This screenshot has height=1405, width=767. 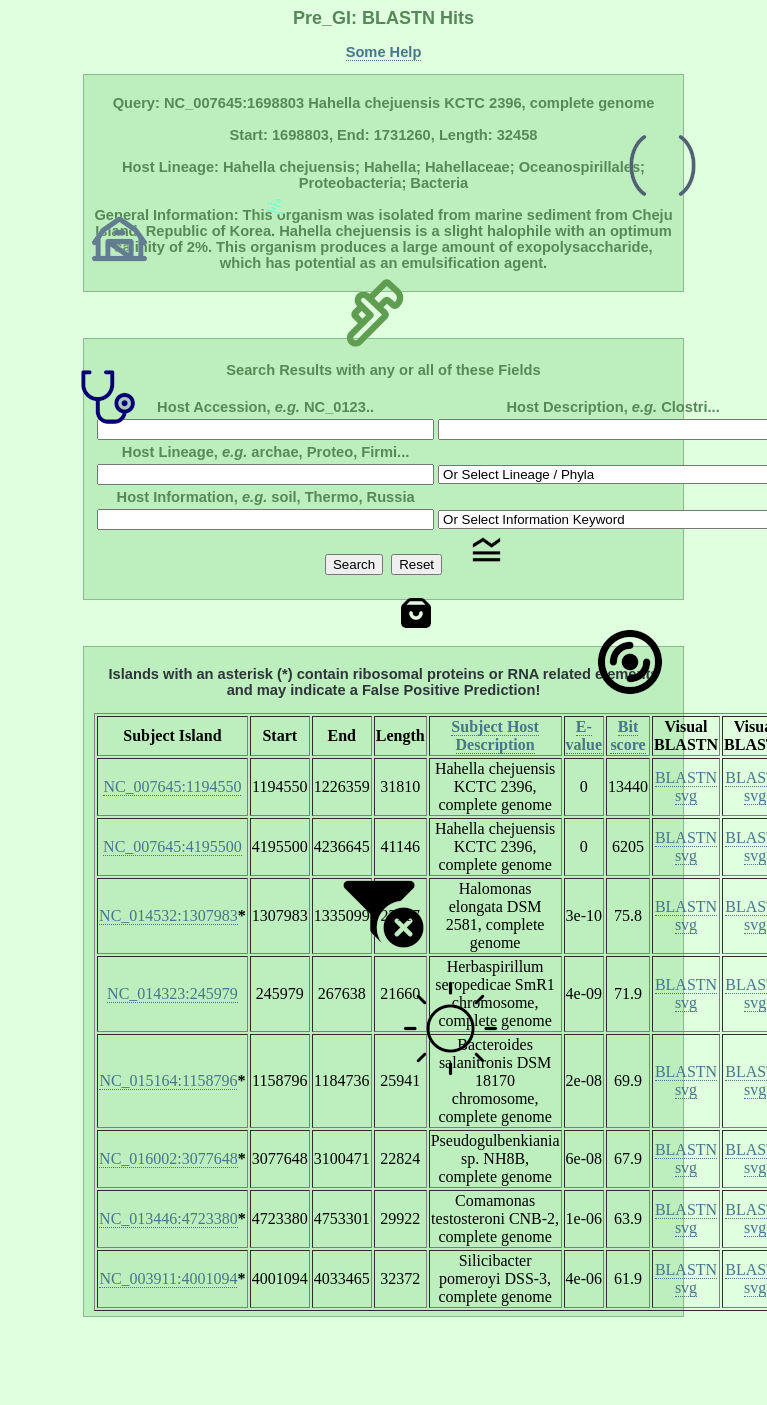 I want to click on access farm or agricultural settings, so click(x=119, y=242).